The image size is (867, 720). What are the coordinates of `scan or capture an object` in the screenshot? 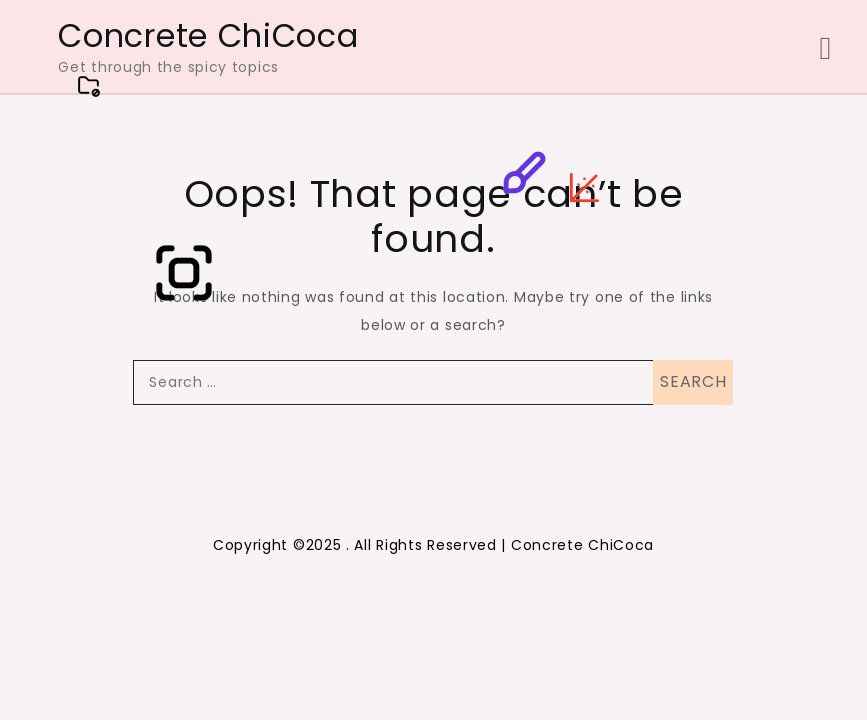 It's located at (184, 273).